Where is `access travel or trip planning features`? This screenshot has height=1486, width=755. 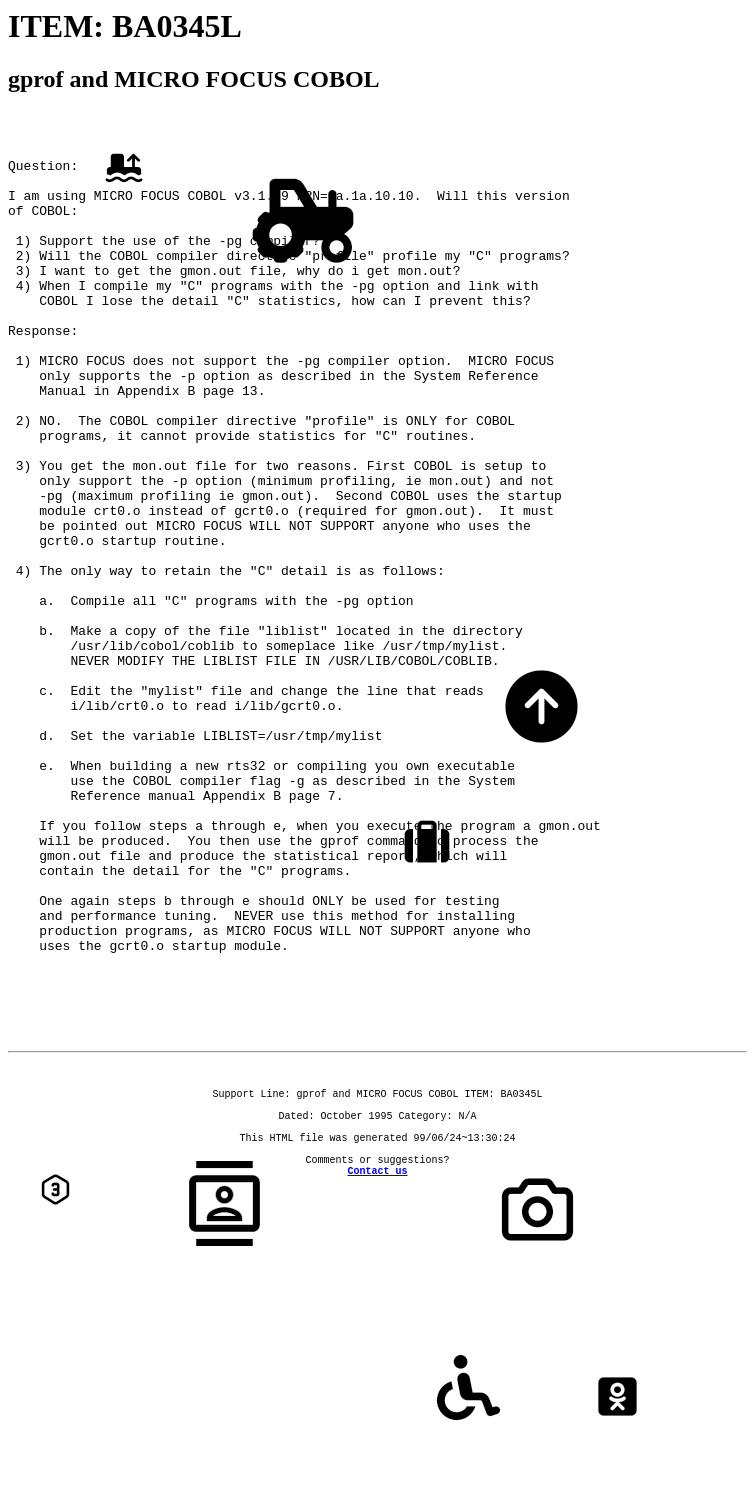 access travel or trip planning features is located at coordinates (427, 843).